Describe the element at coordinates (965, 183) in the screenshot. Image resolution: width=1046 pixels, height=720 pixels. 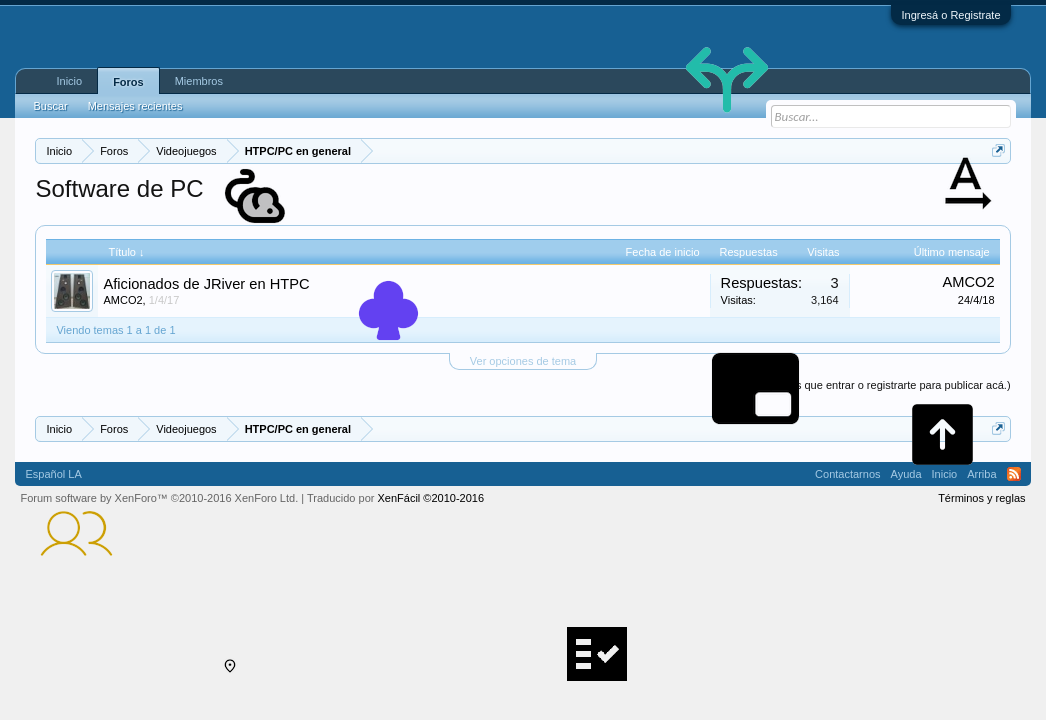
I see `set text to horizontal orientation` at that location.